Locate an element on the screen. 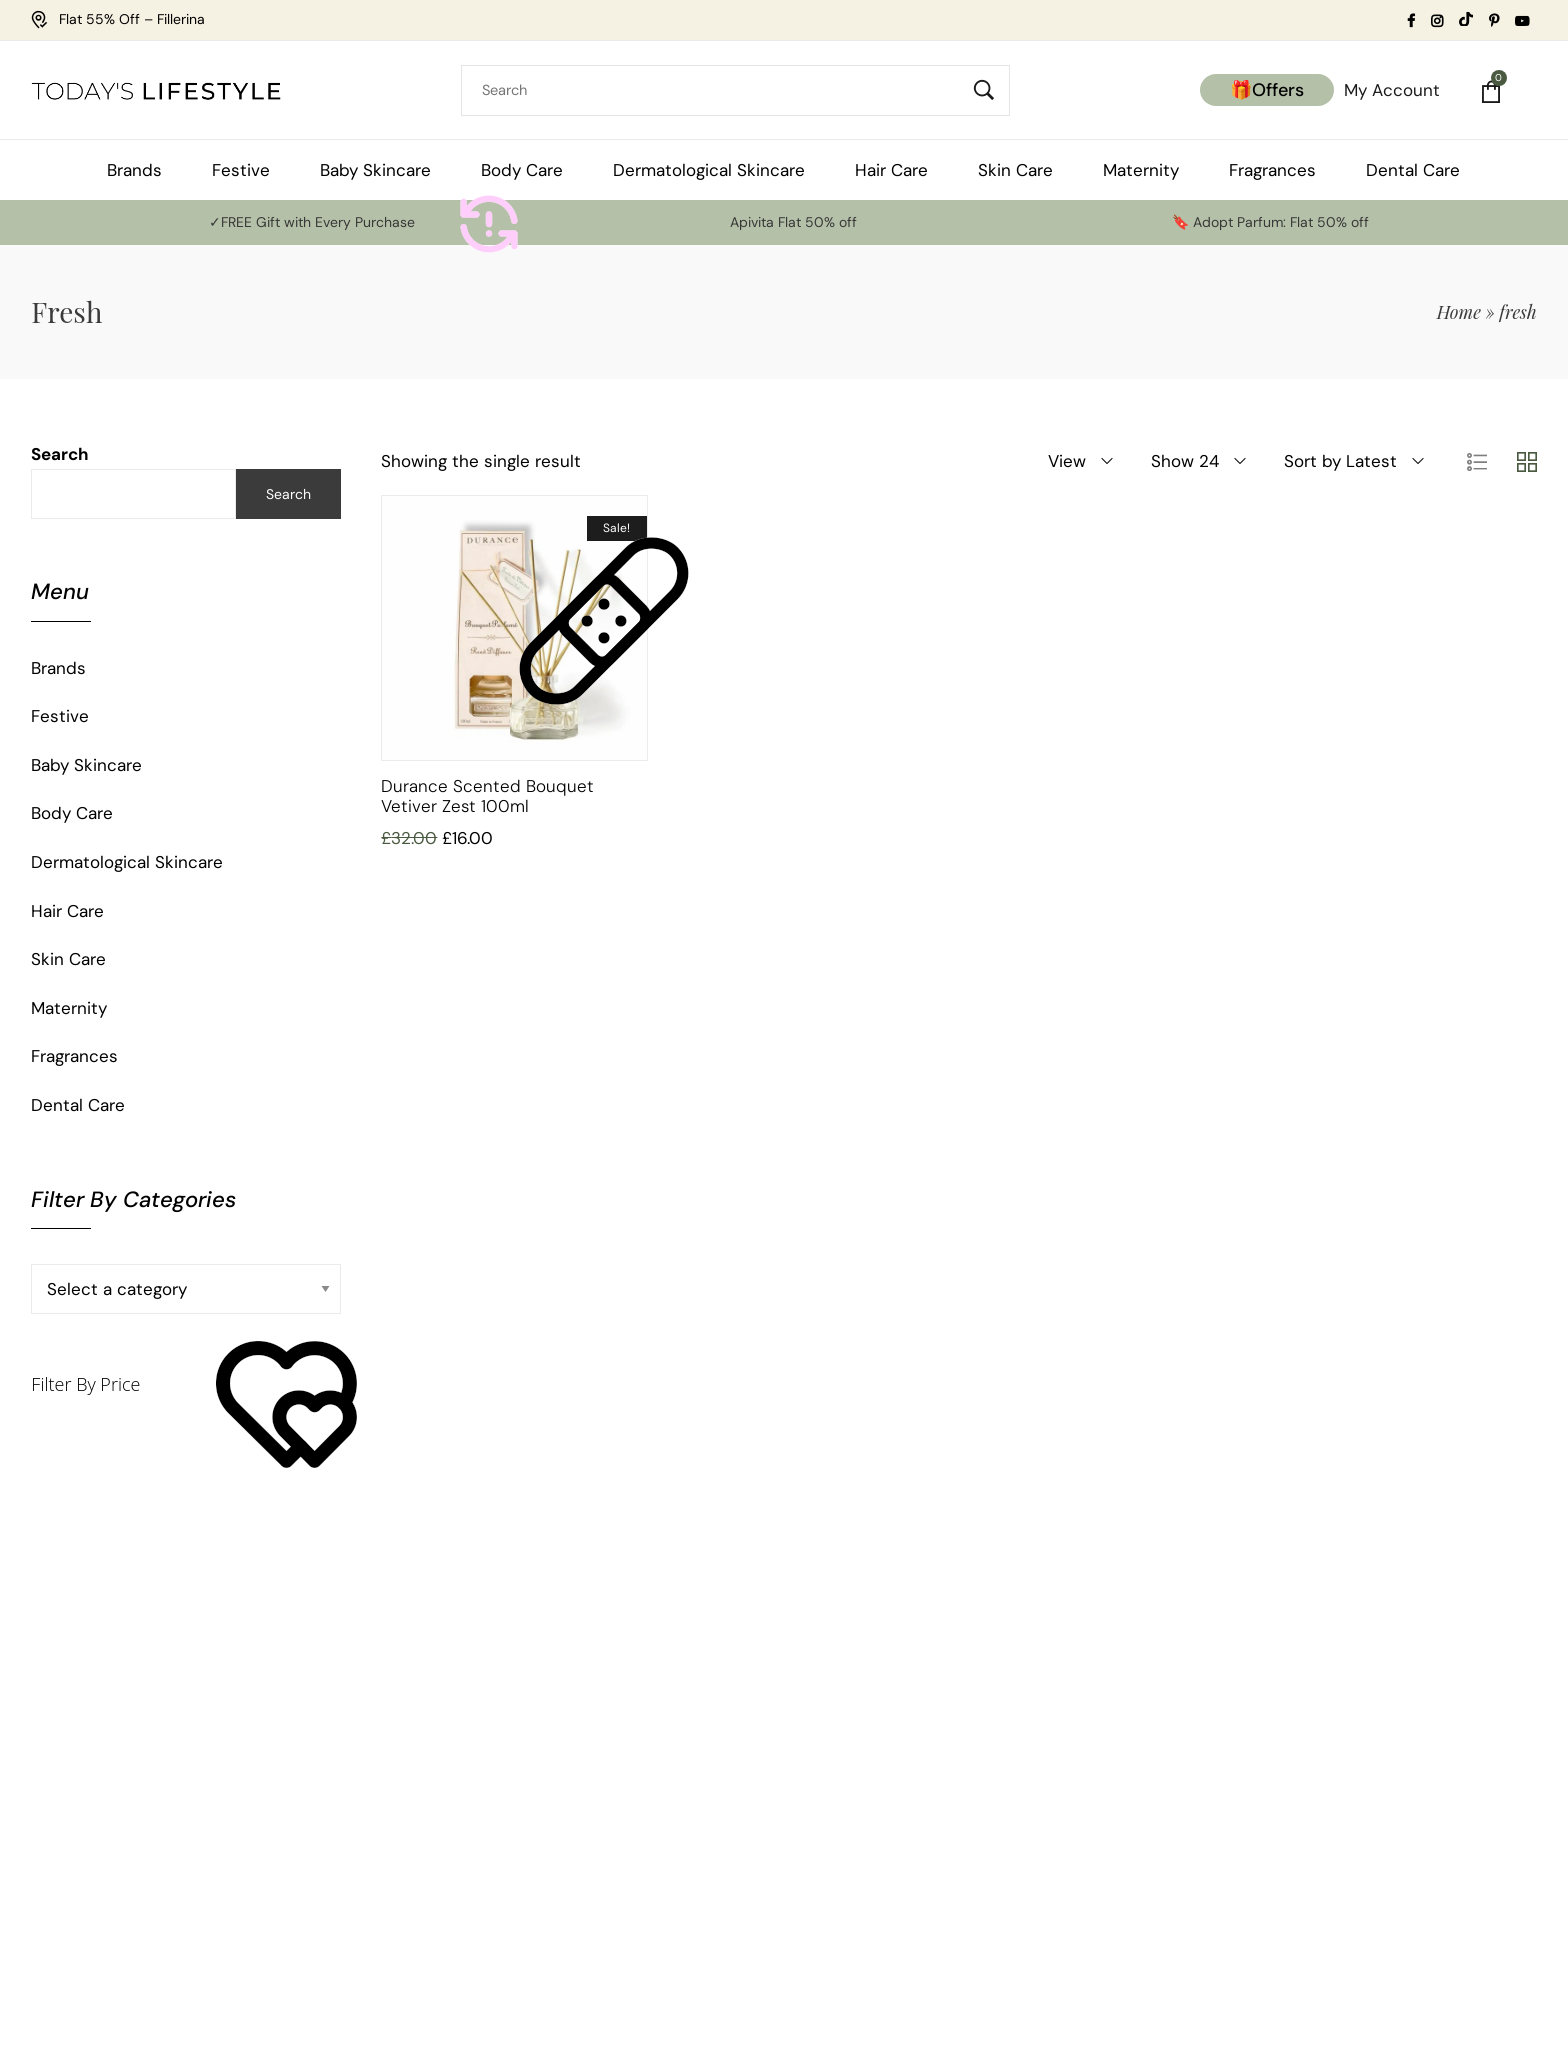 The width and height of the screenshot is (1568, 2049). access first aid or medical information is located at coordinates (604, 621).